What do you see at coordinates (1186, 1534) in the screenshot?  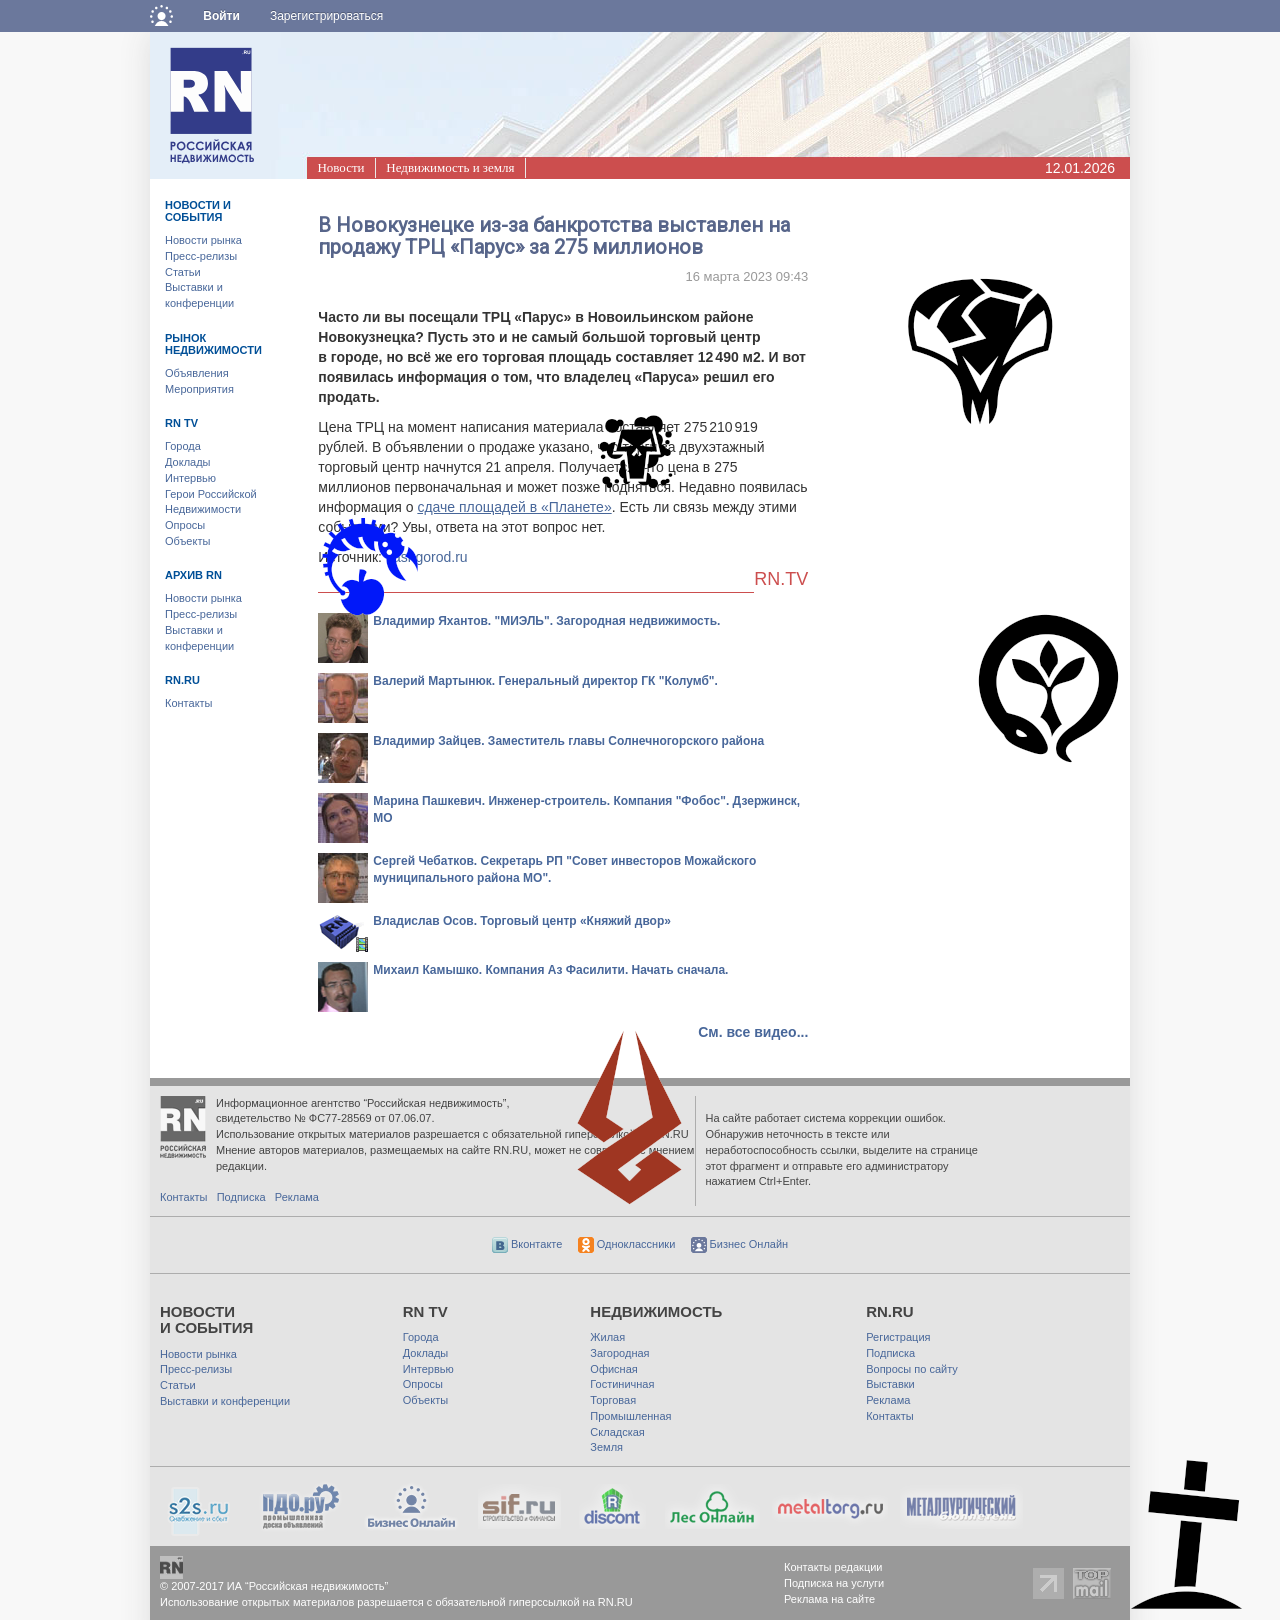 I see `indicates a cemetery or graveyard location` at bounding box center [1186, 1534].